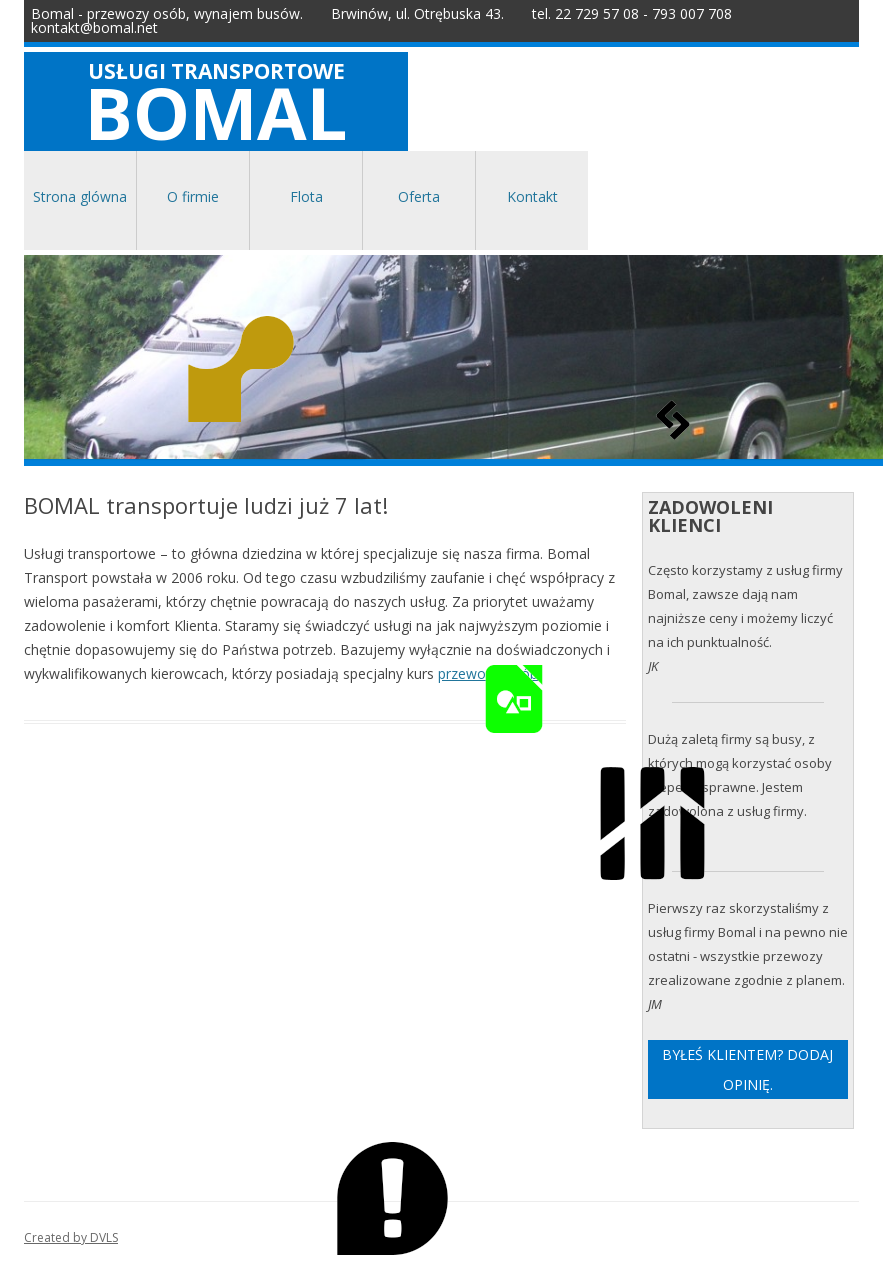 The width and height of the screenshot is (883, 1274). Describe the element at coordinates (392, 1198) in the screenshot. I see `check service outage status on Downdetector` at that location.